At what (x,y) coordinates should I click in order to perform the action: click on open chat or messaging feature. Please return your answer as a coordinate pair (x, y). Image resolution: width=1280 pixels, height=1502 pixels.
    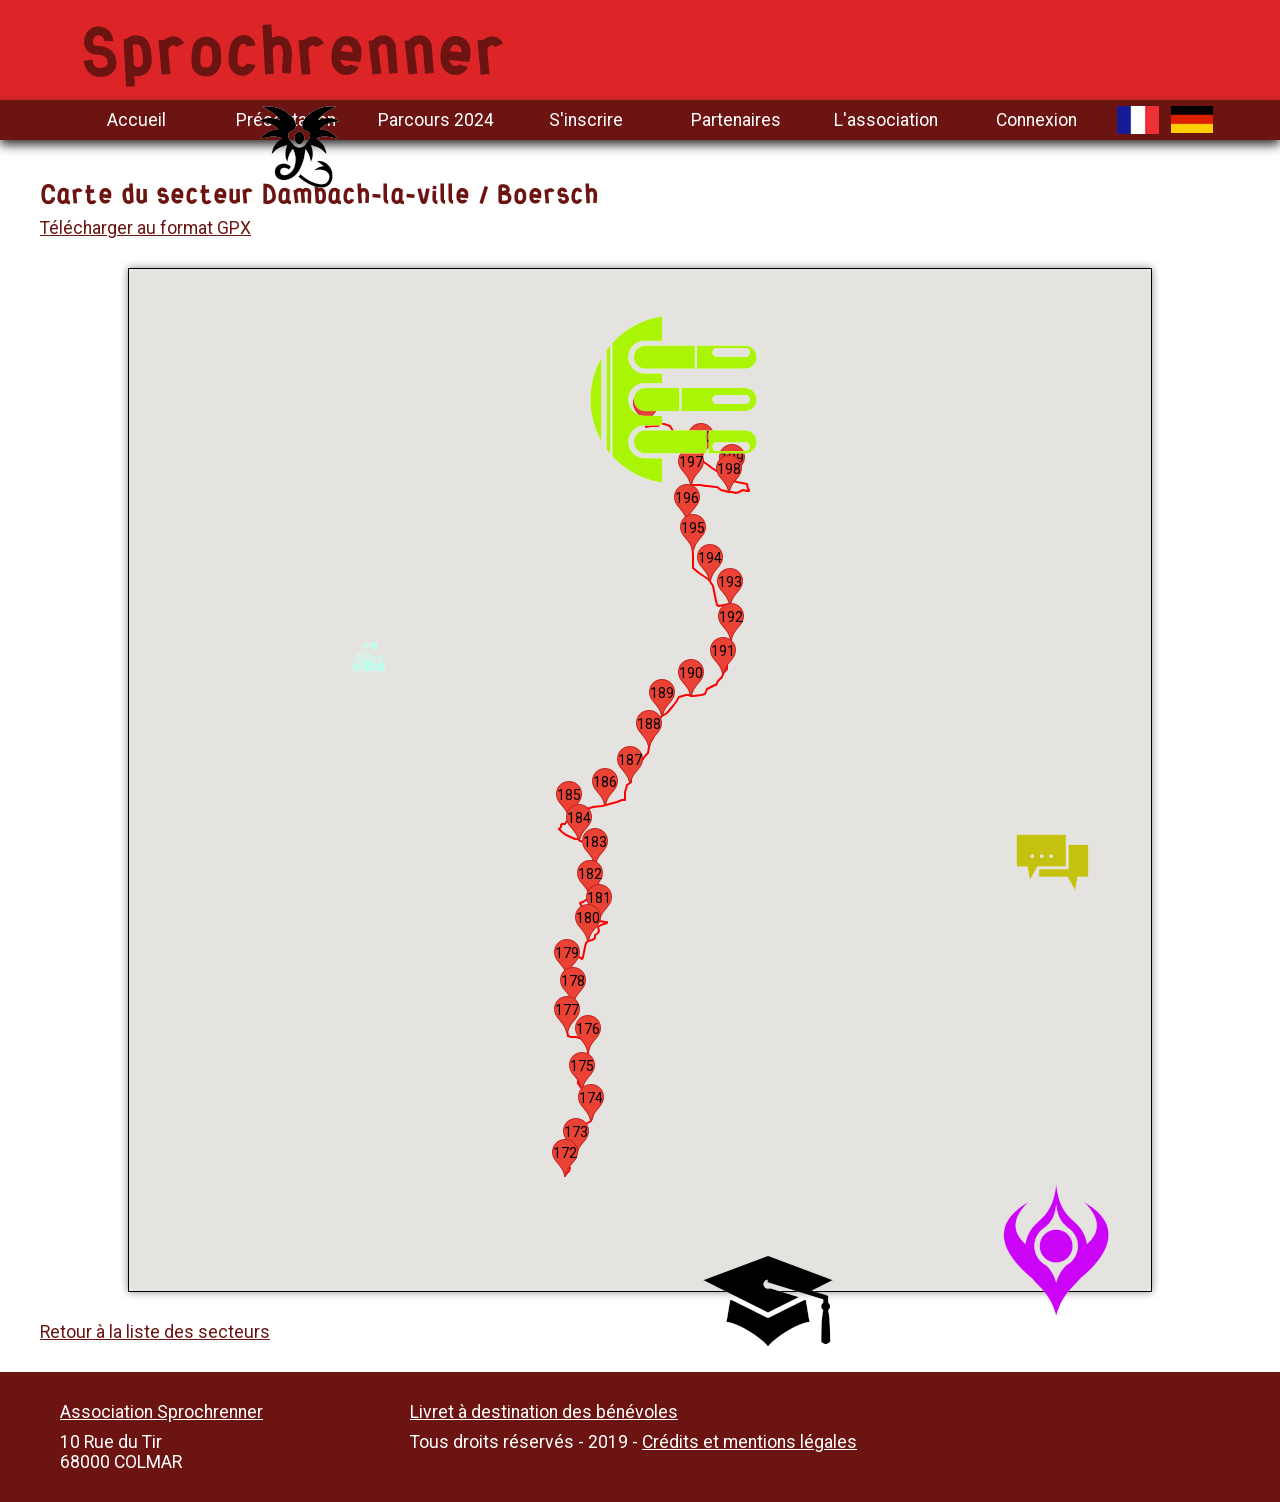
    Looking at the image, I should click on (1052, 862).